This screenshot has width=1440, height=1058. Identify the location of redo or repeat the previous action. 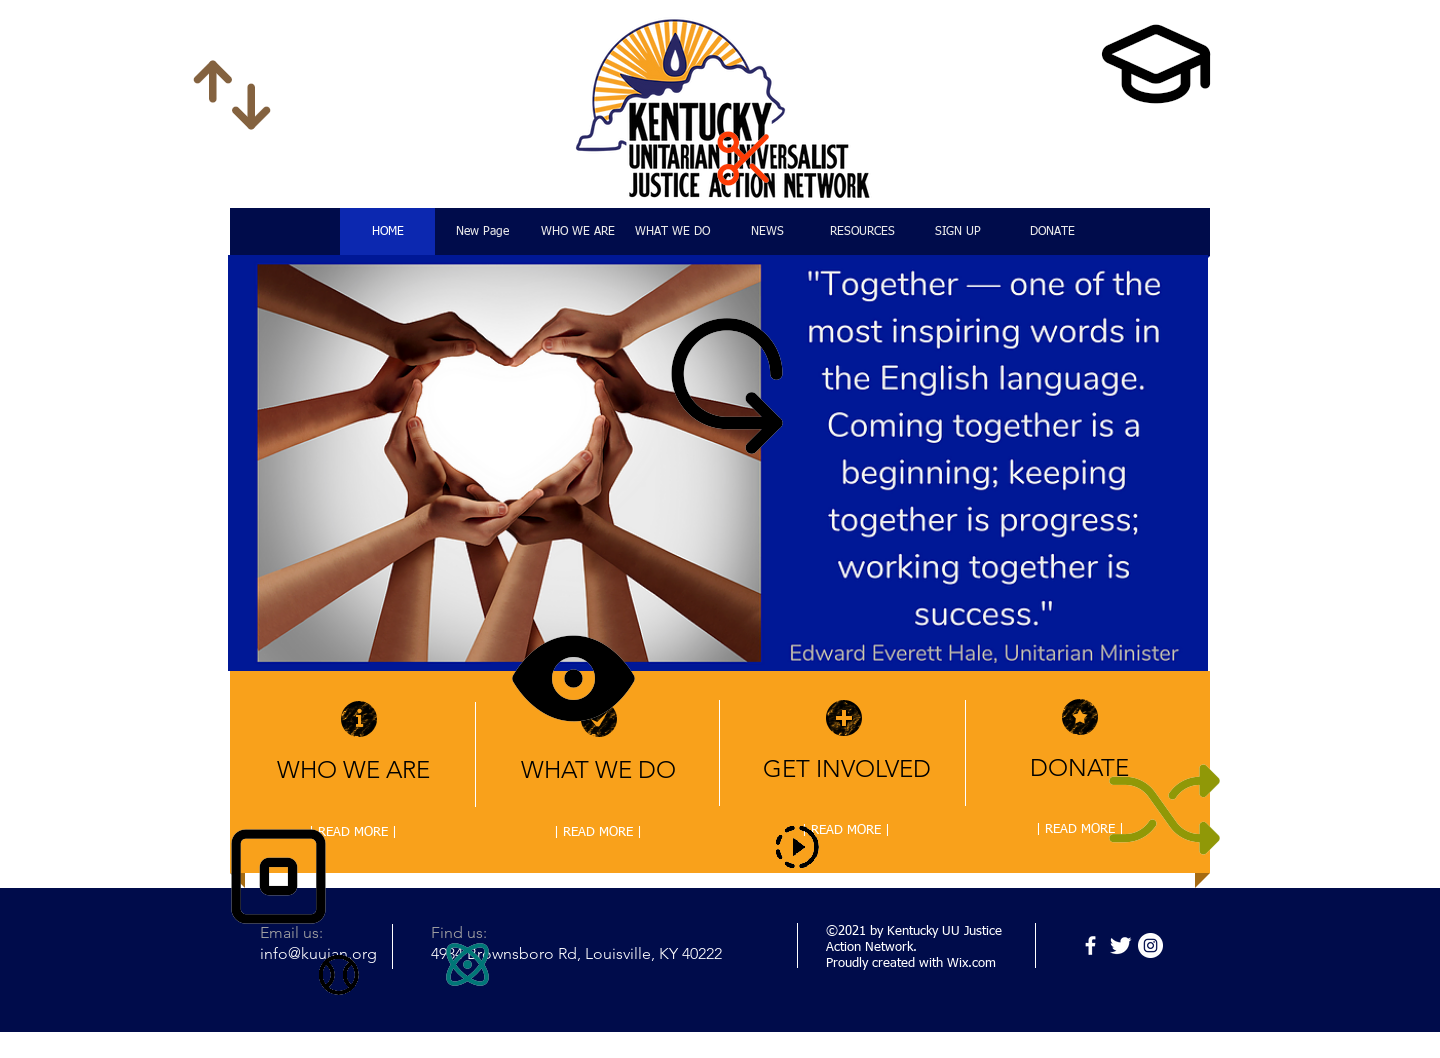
(727, 386).